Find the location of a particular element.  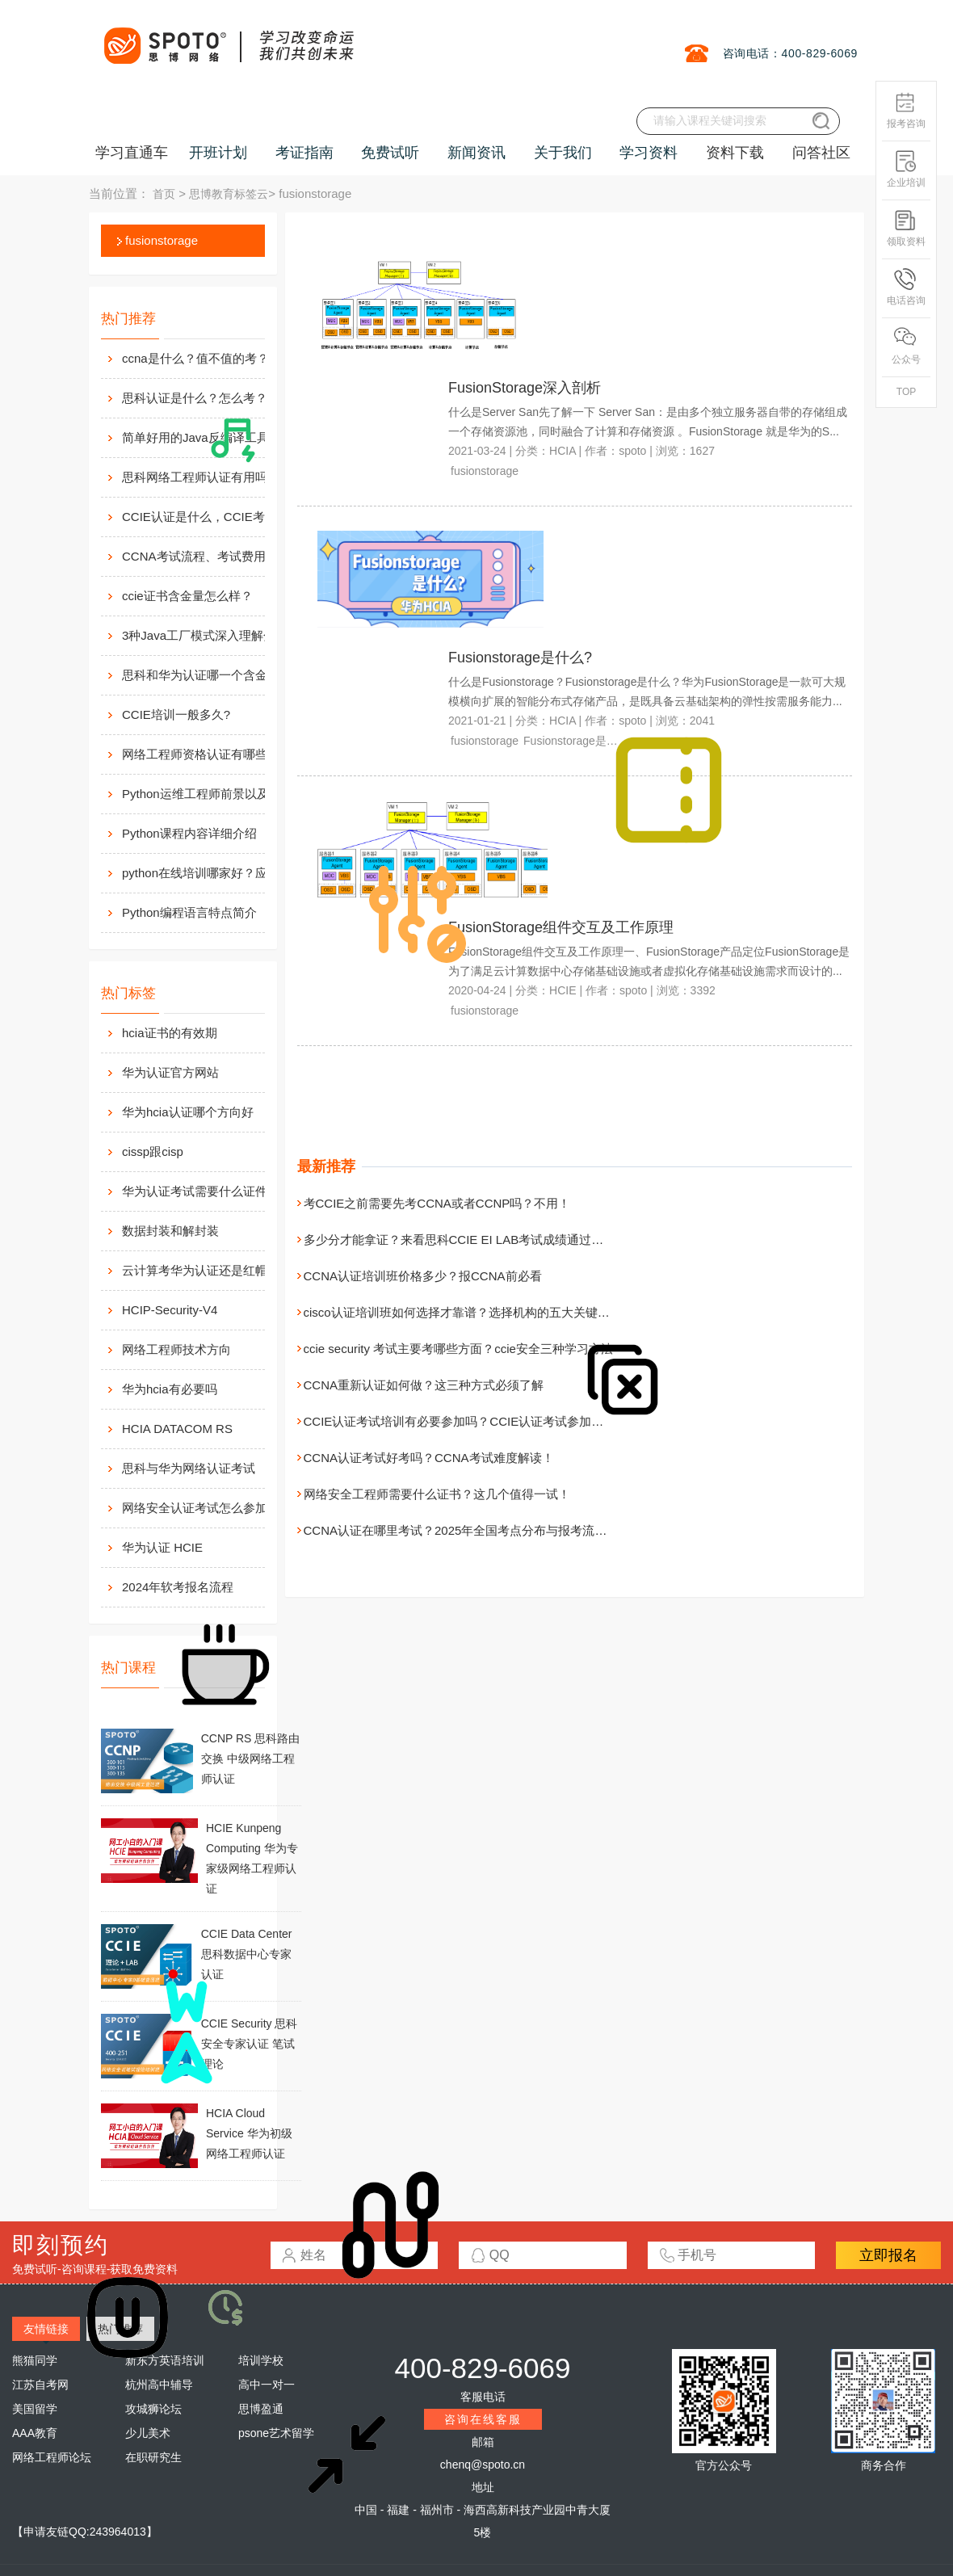

quick download or flash access to music is located at coordinates (233, 438).